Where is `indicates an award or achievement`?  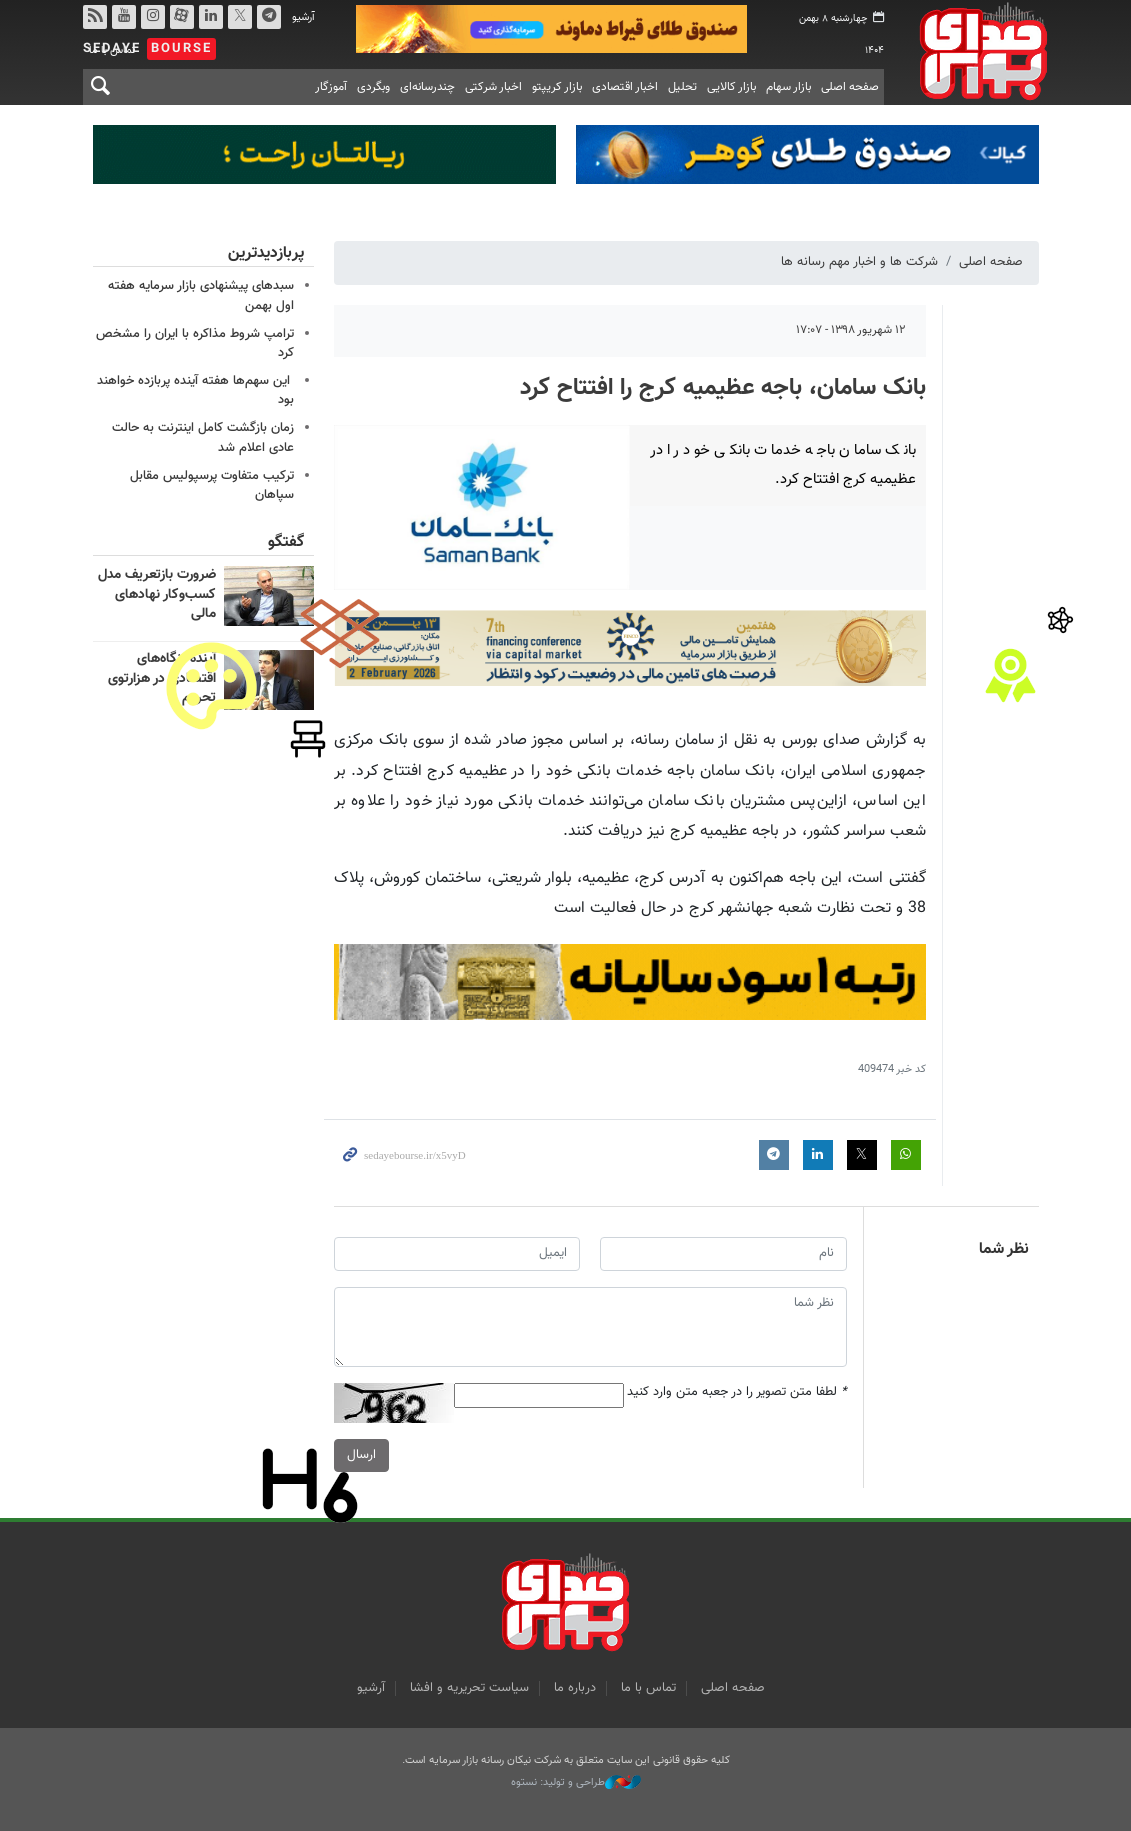
indicates an award or achievement is located at coordinates (1010, 675).